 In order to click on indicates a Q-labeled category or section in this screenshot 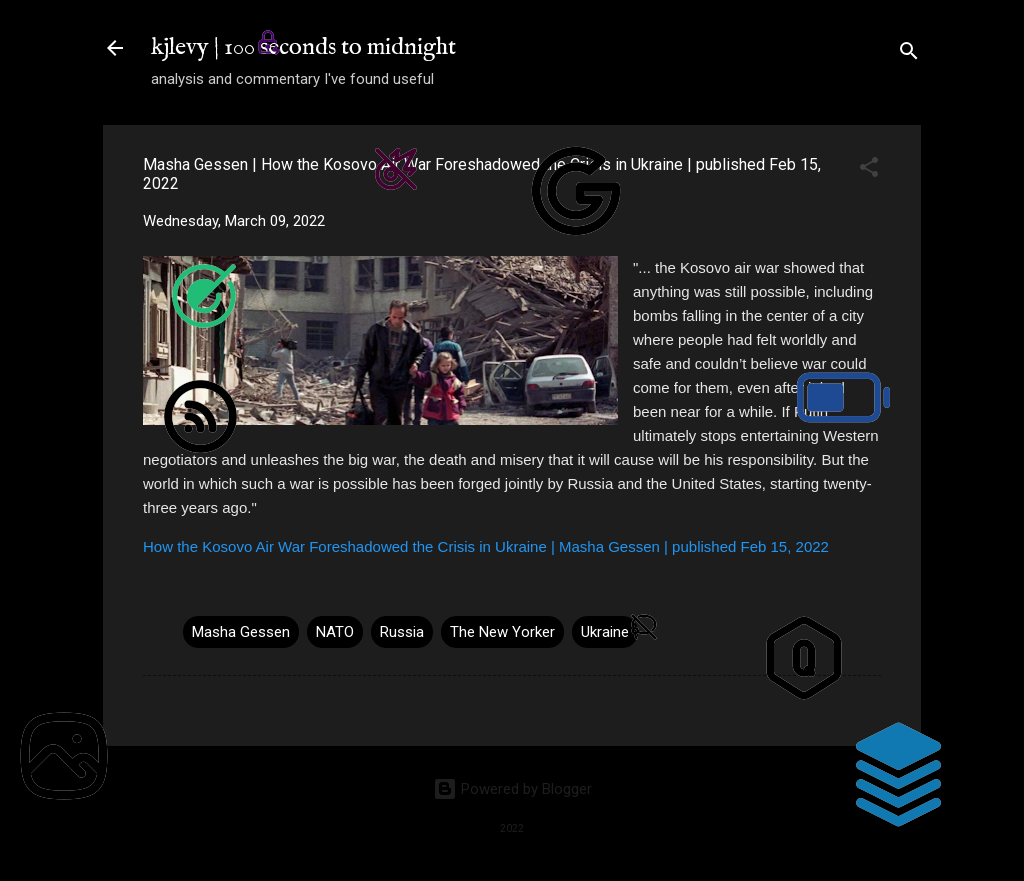, I will do `click(804, 658)`.